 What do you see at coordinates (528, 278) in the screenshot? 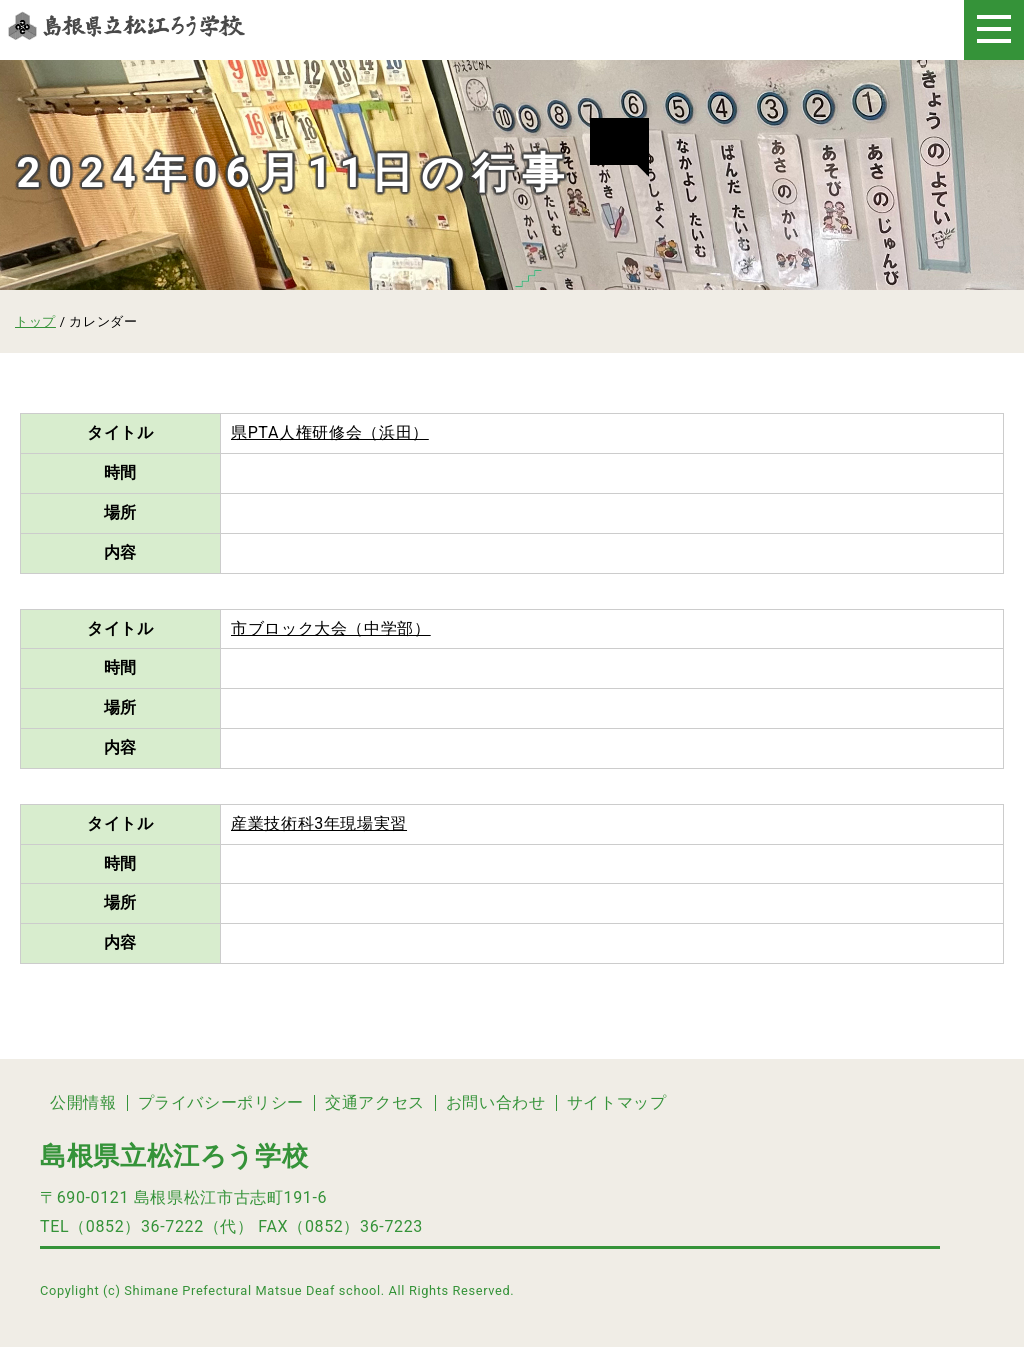
I see `indicates stairs or steps nearby` at bounding box center [528, 278].